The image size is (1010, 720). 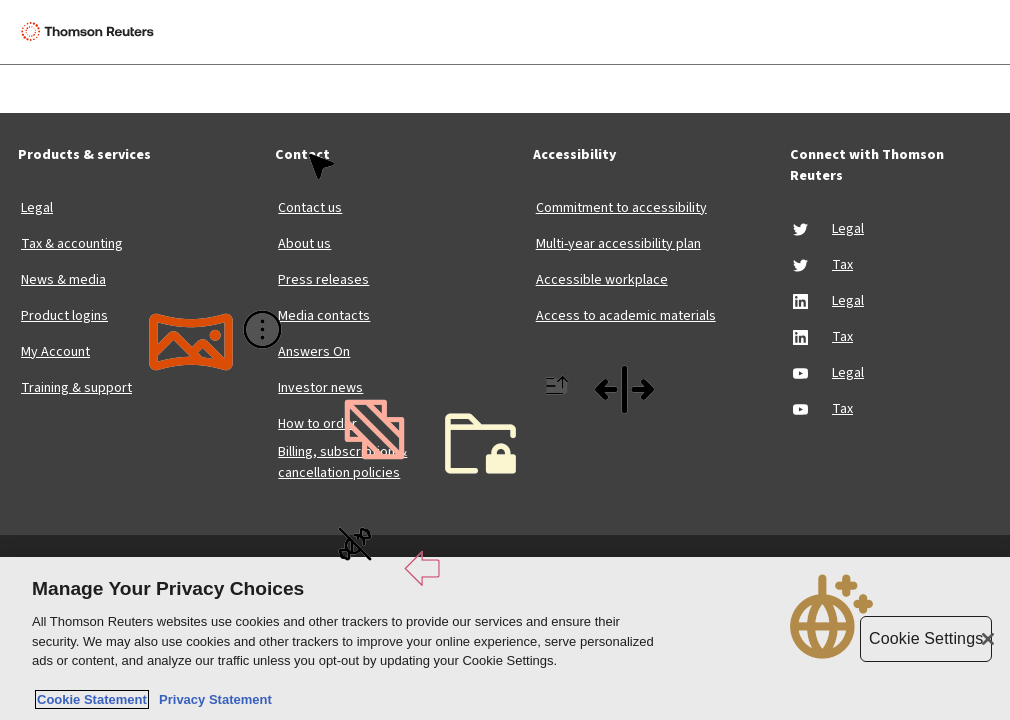 What do you see at coordinates (319, 164) in the screenshot?
I see `tap to navigate to a destination` at bounding box center [319, 164].